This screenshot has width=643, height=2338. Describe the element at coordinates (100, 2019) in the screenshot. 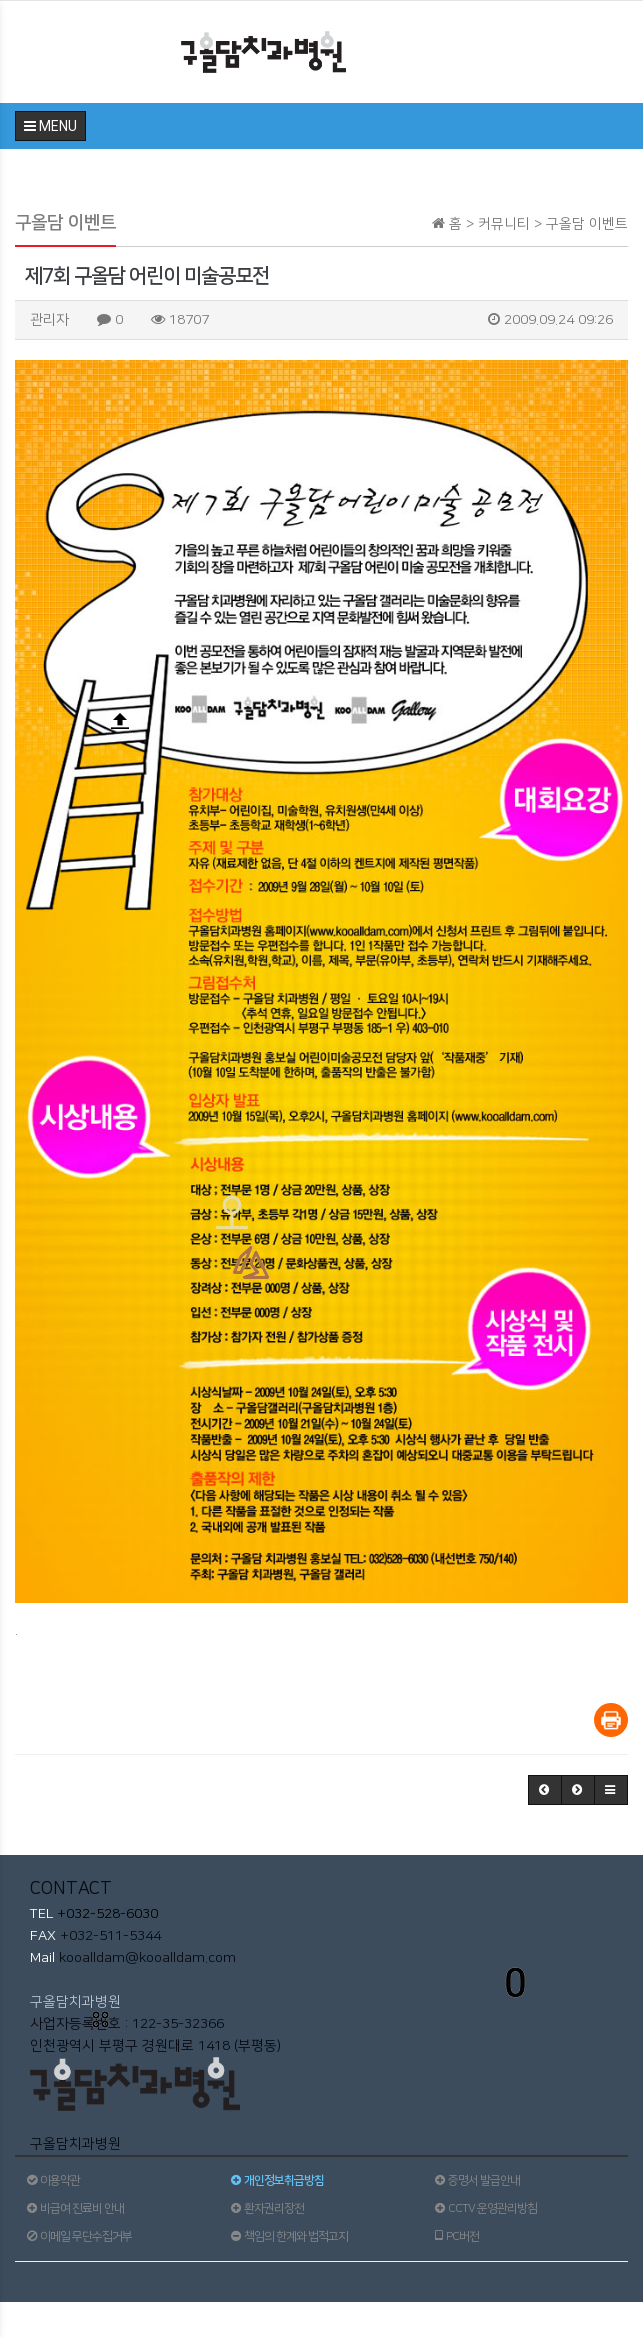

I see `open app grid or launcher` at that location.